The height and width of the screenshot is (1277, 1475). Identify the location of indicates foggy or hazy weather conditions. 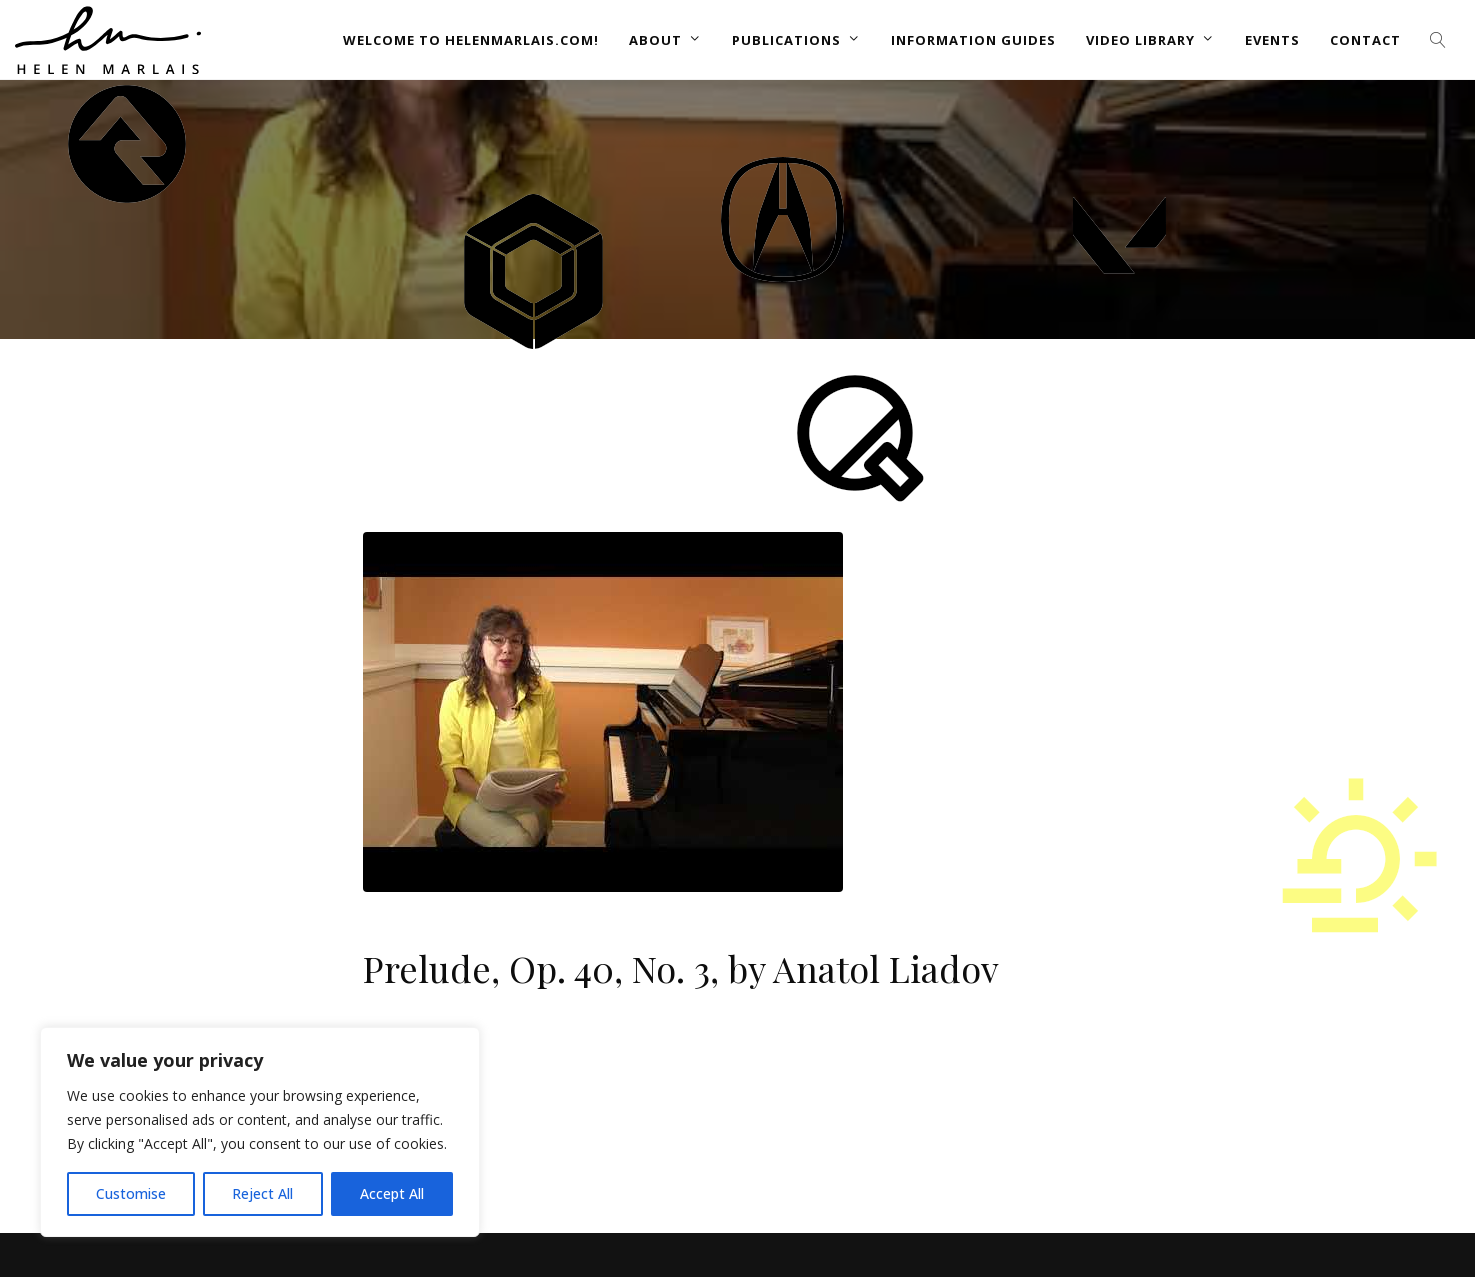
(1356, 859).